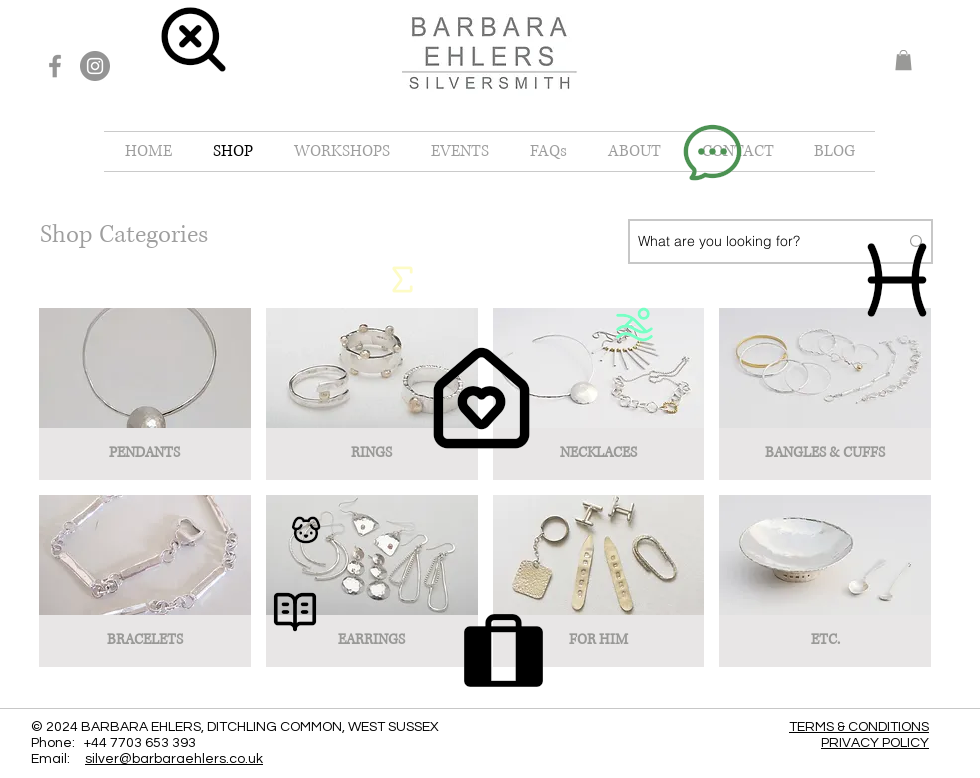  Describe the element at coordinates (295, 612) in the screenshot. I see `view document or ebook reader` at that location.